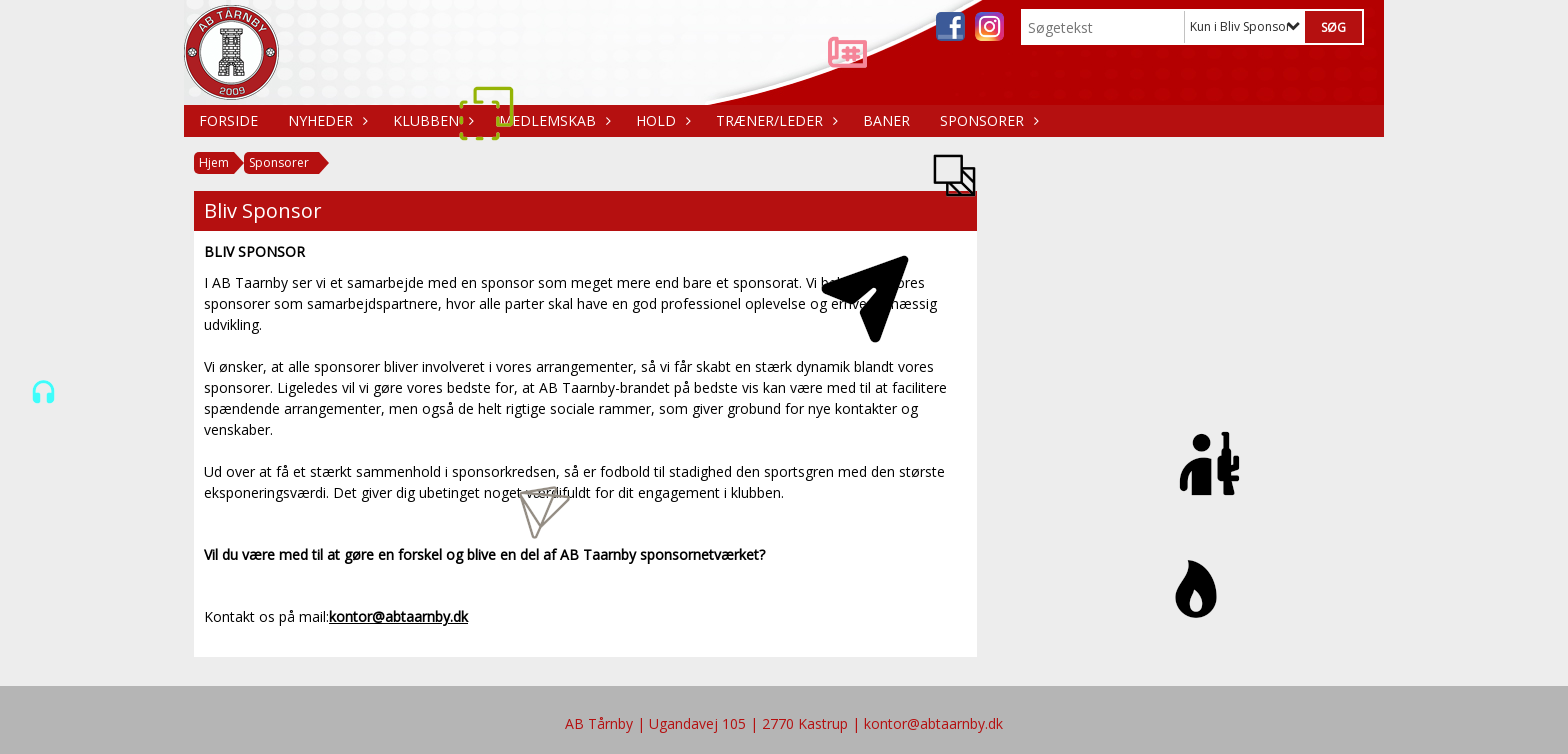 This screenshot has width=1568, height=754. Describe the element at coordinates (1207, 463) in the screenshot. I see `indicates military or armed personnel` at that location.